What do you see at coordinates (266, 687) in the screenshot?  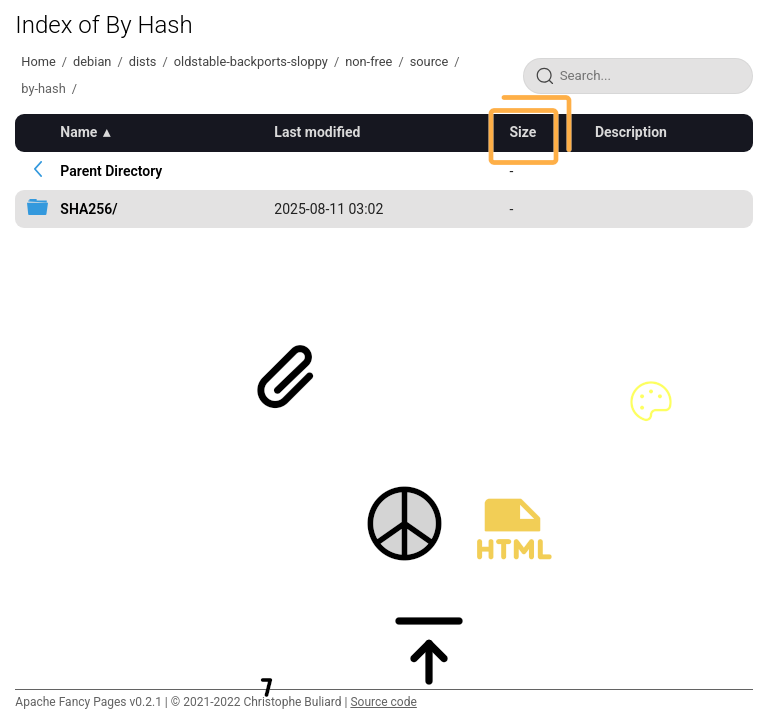 I see `indicates item number 7 in a list or sequence` at bounding box center [266, 687].